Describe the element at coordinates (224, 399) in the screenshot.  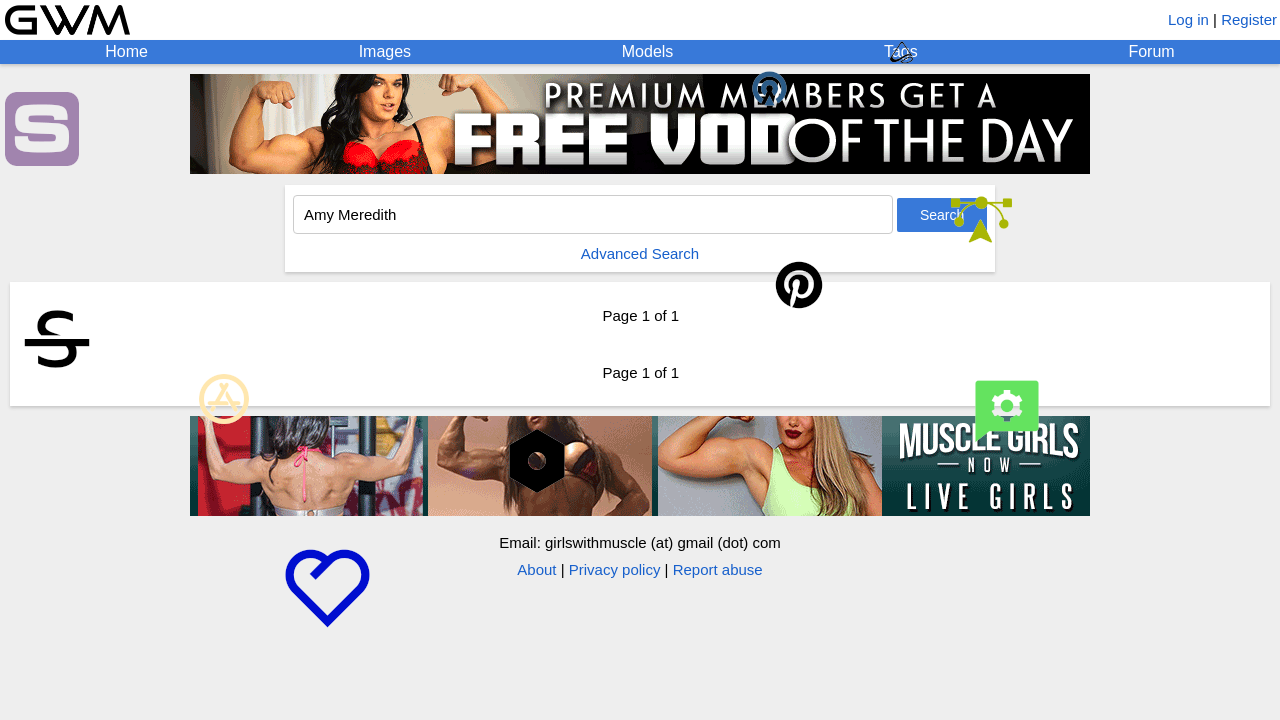
I see `open the App Store` at that location.